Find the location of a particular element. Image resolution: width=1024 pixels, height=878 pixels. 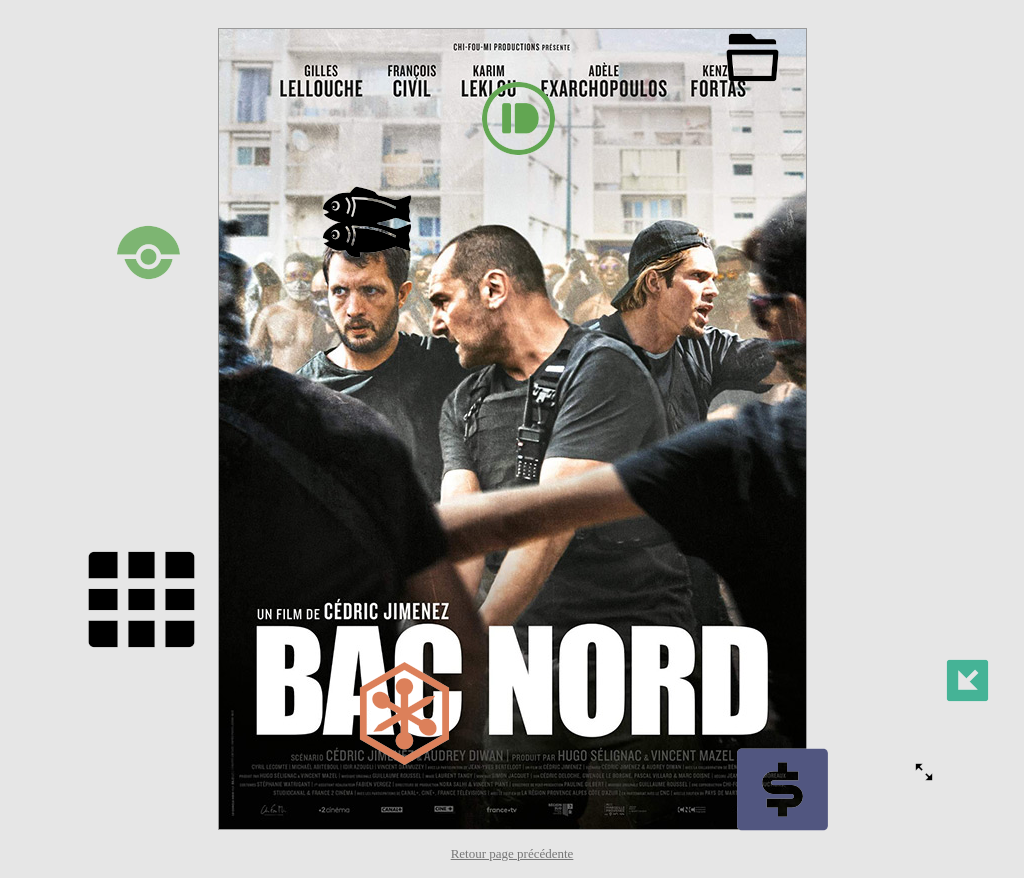

switch to grid view layout is located at coordinates (141, 599).